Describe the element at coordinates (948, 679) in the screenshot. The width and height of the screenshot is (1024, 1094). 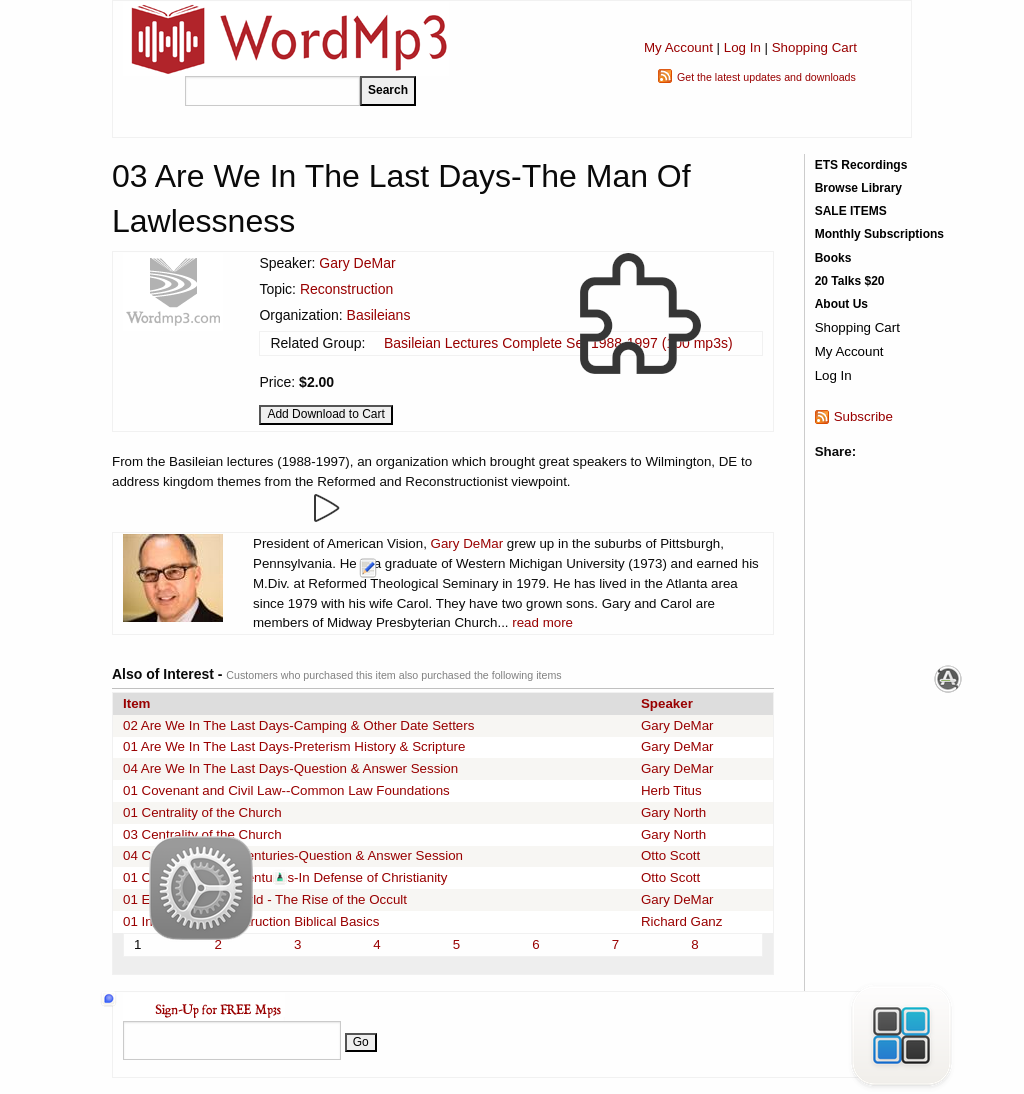
I see `open the software updater application` at that location.